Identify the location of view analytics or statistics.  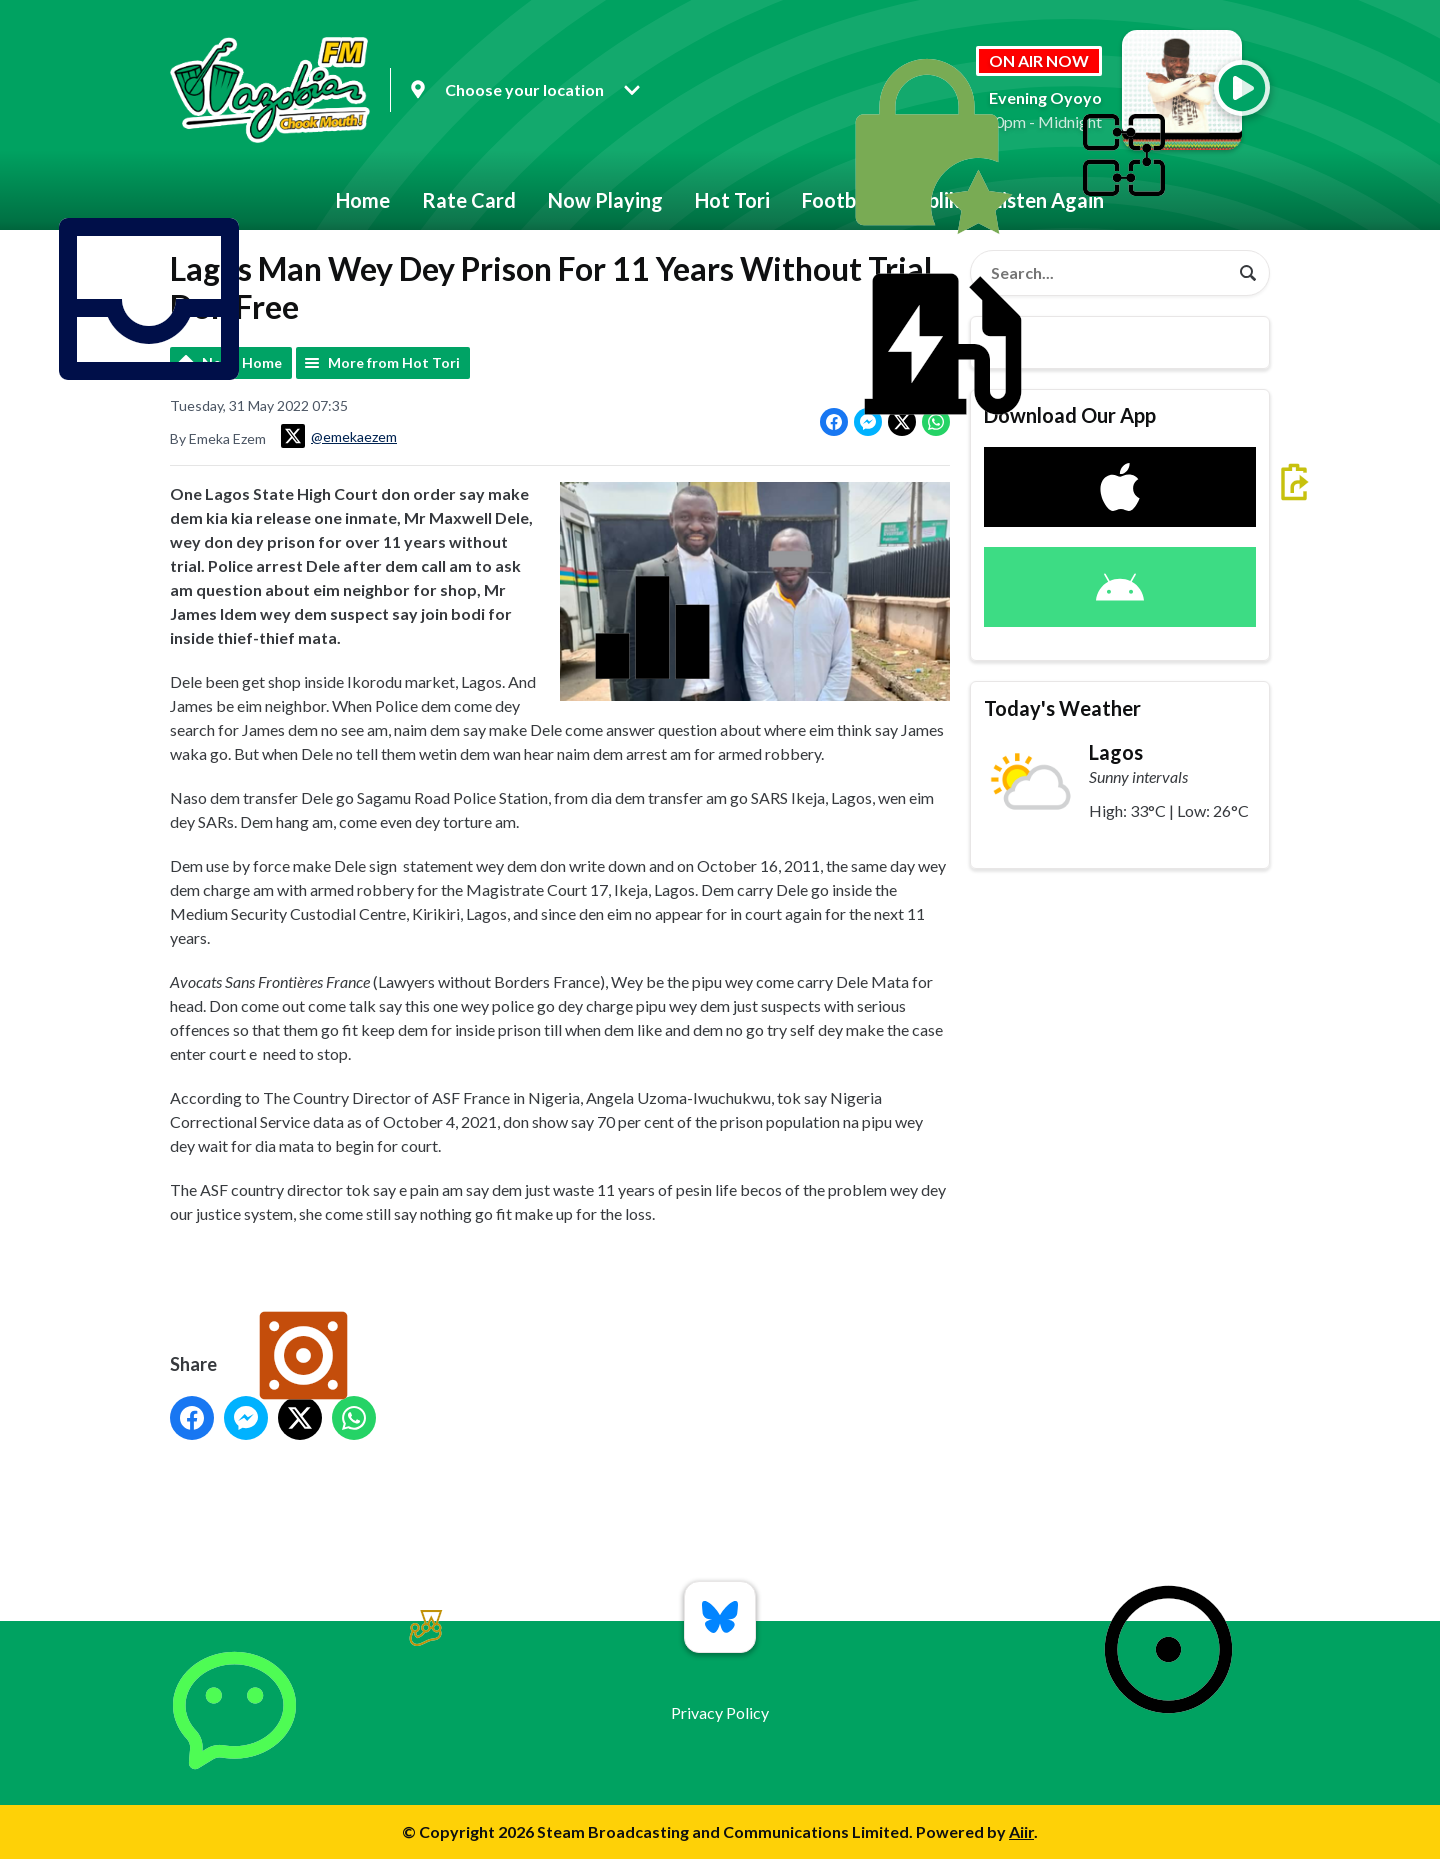
(652, 627).